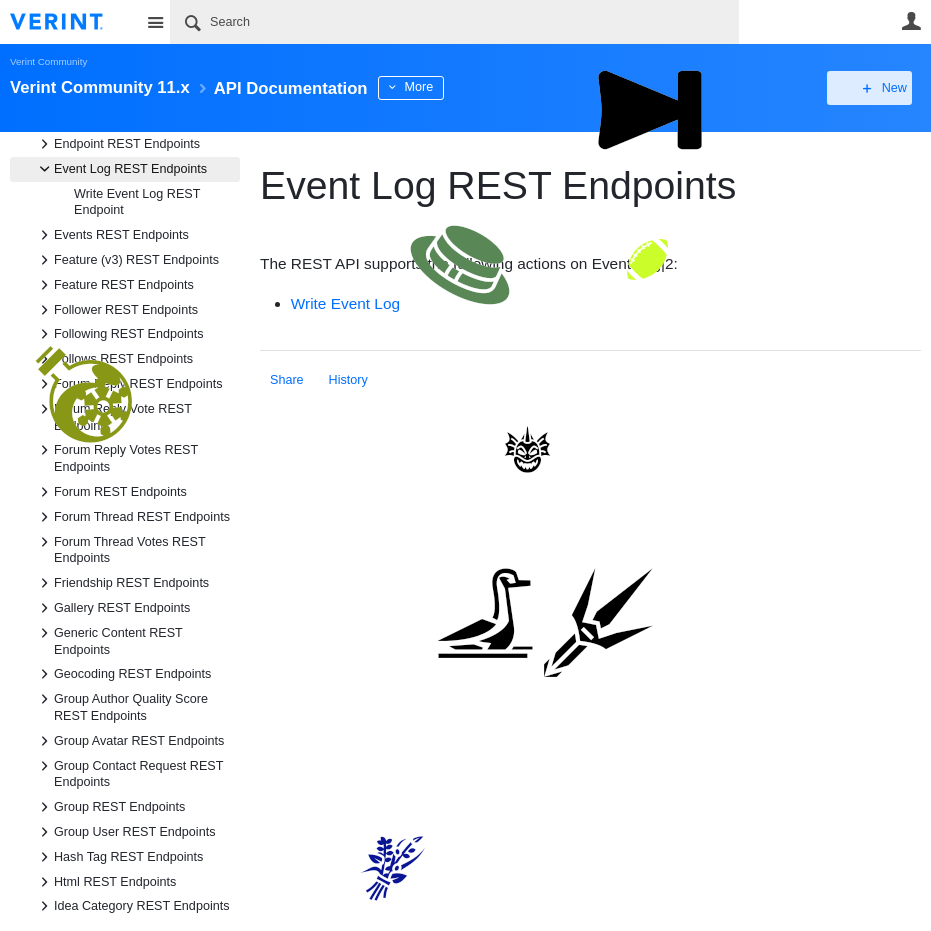 This screenshot has width=931, height=931. Describe the element at coordinates (83, 393) in the screenshot. I see `use a frost potion or ice spell item` at that location.